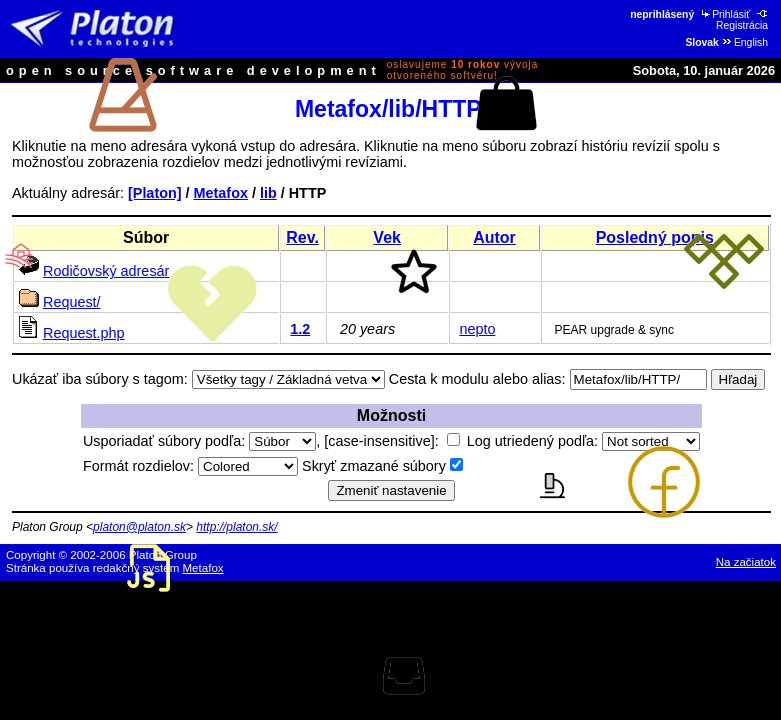 This screenshot has width=781, height=720. I want to click on add item to favorites, so click(414, 272).